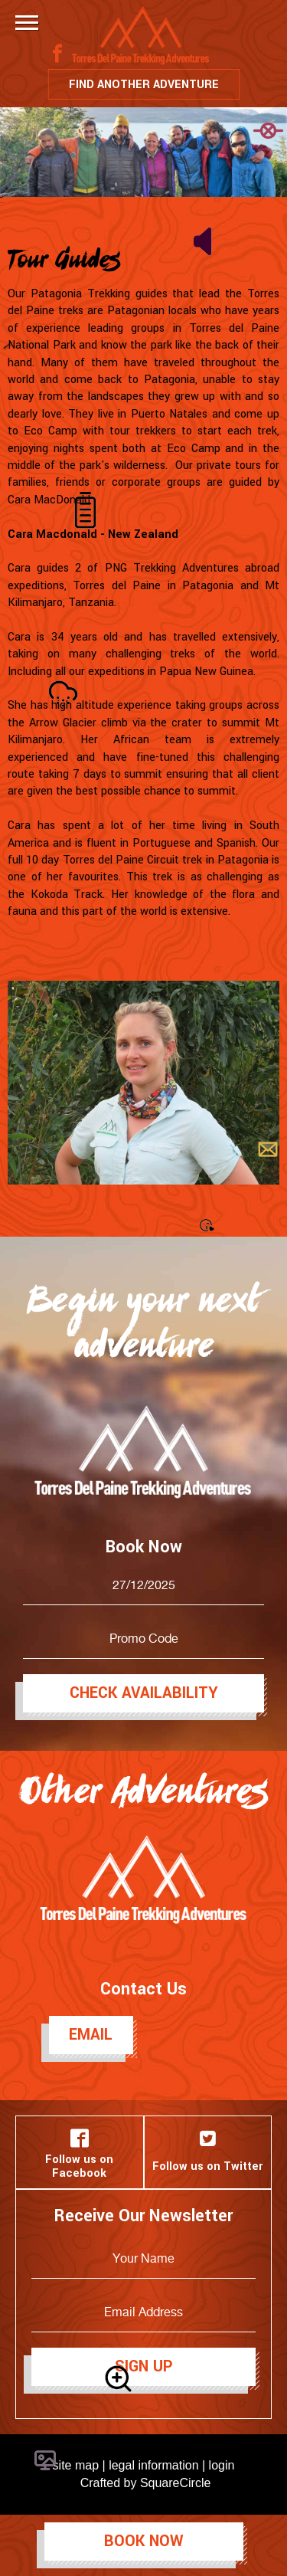 Image resolution: width=287 pixels, height=2576 pixels. Describe the element at coordinates (268, 1149) in the screenshot. I see `access your email inbox` at that location.